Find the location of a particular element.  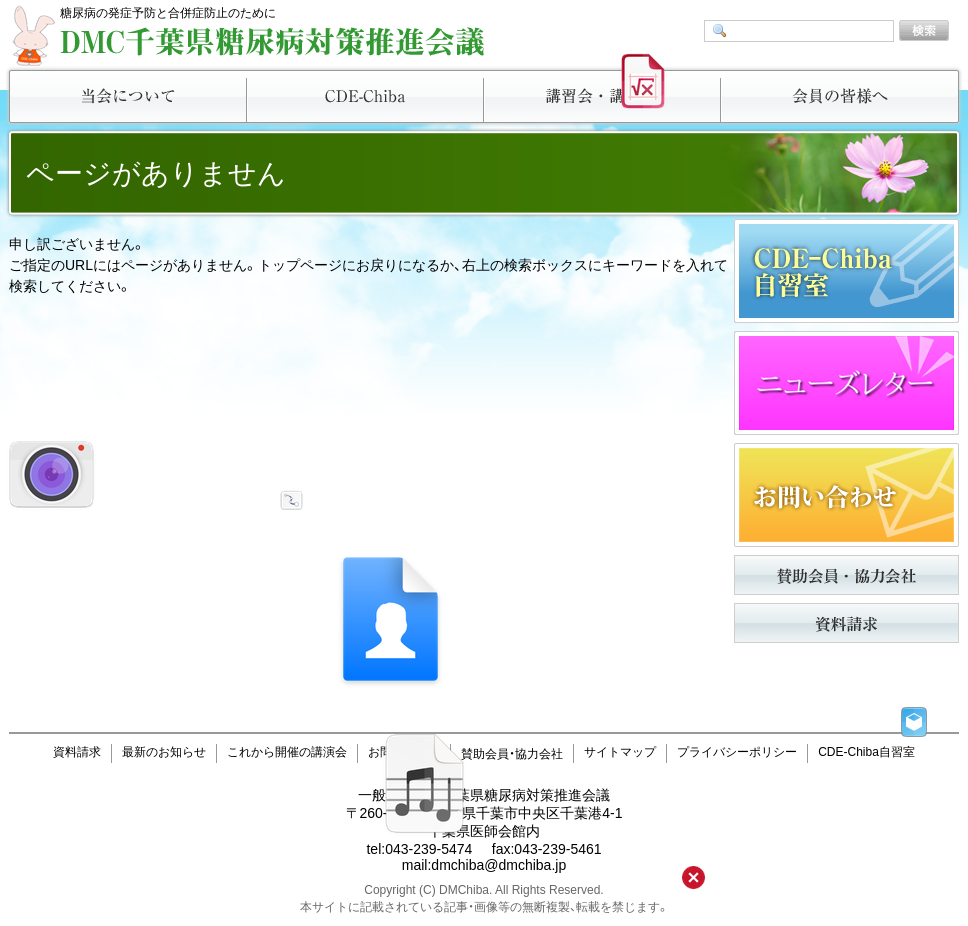

open a karbon vector graphics file is located at coordinates (291, 499).